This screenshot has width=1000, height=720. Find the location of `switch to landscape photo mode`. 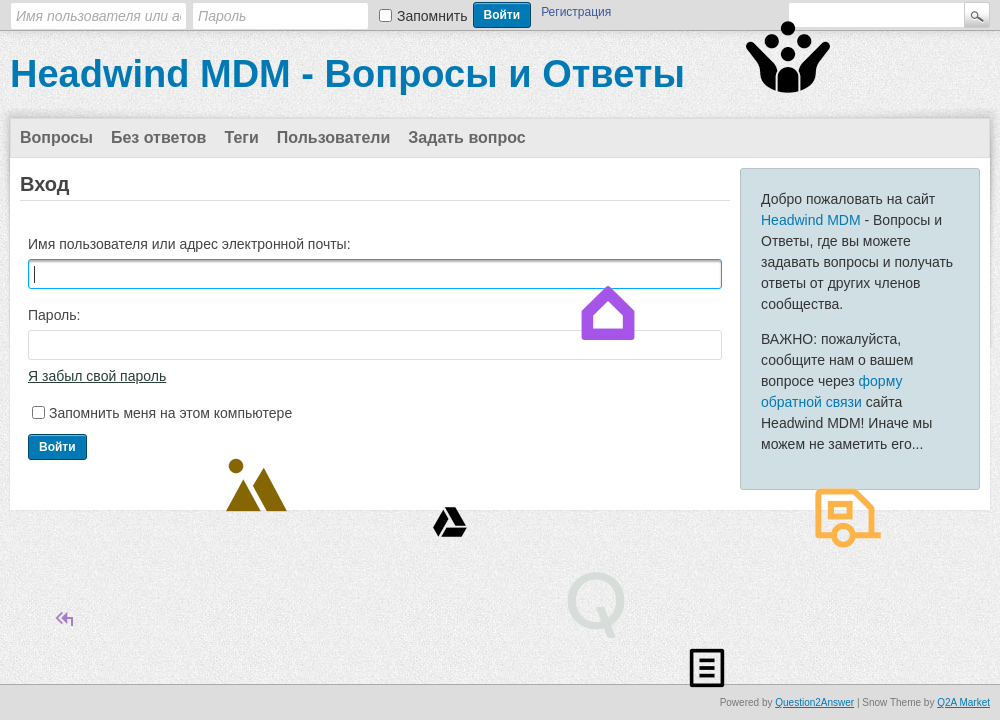

switch to landscape photo mode is located at coordinates (255, 485).